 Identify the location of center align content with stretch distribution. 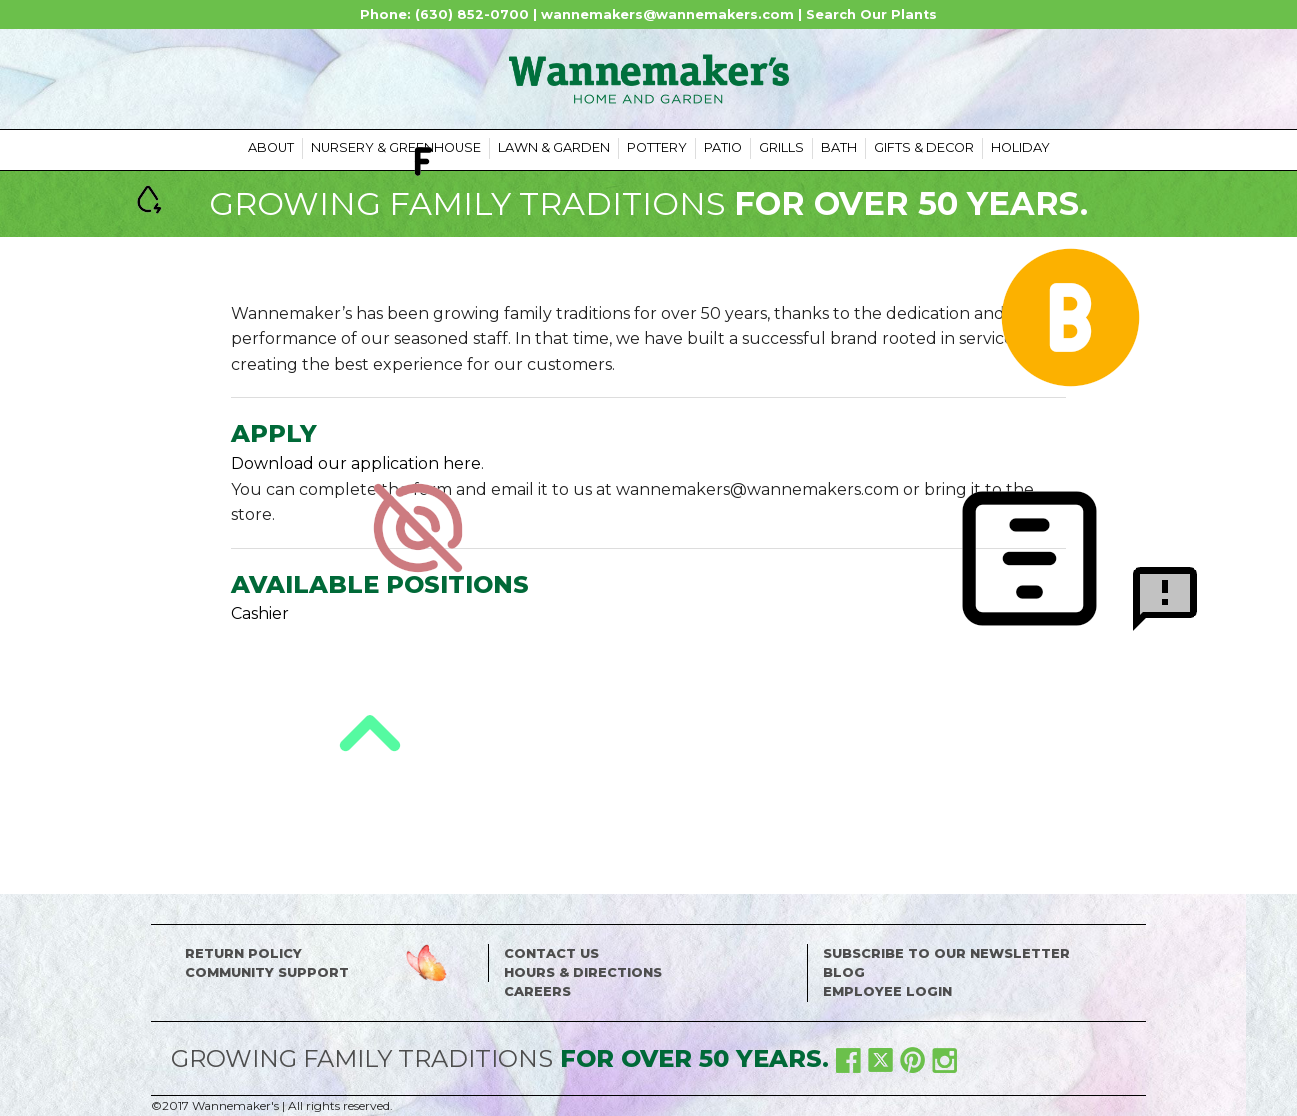
(1029, 558).